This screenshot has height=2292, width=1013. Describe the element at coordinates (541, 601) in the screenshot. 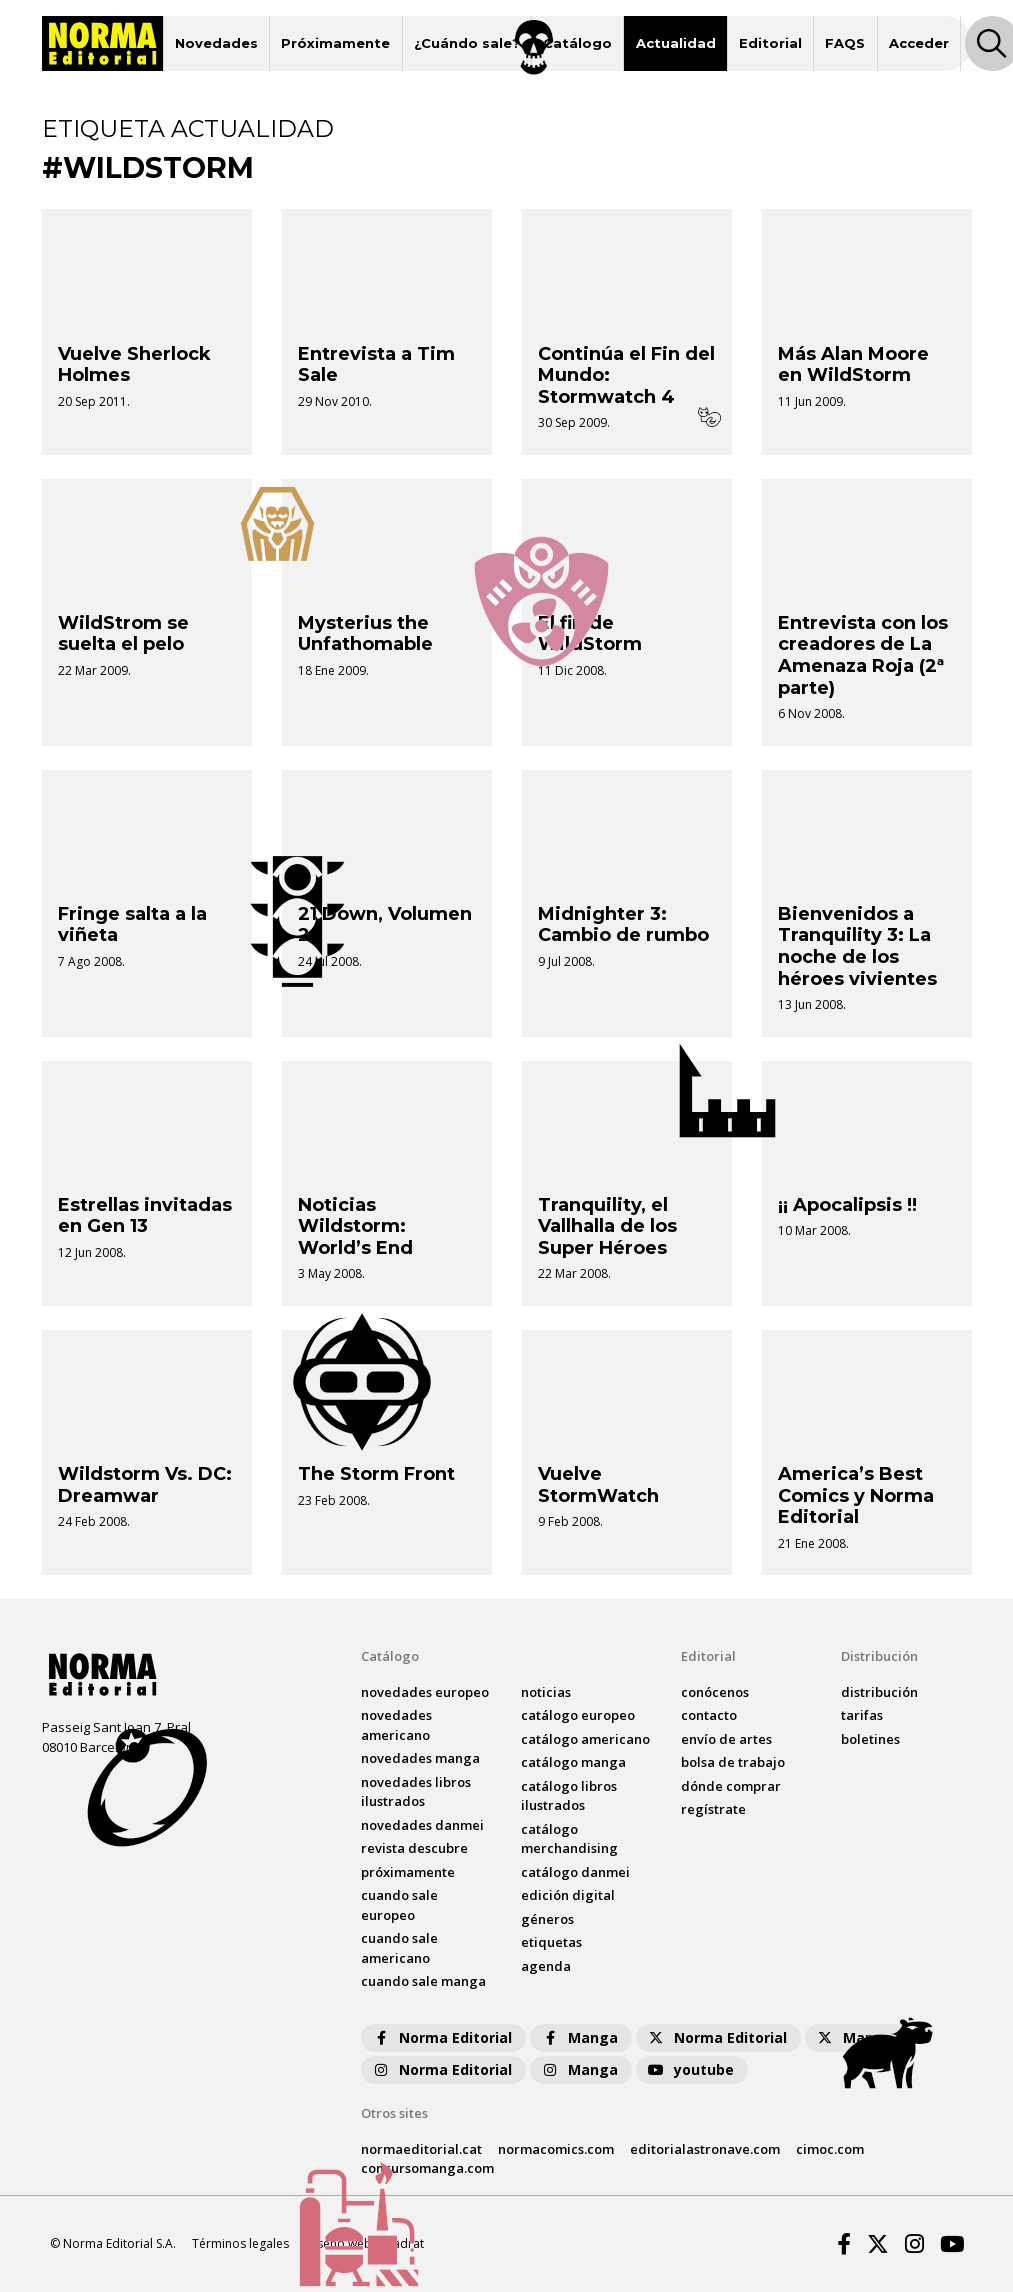

I see `select the air man character` at that location.